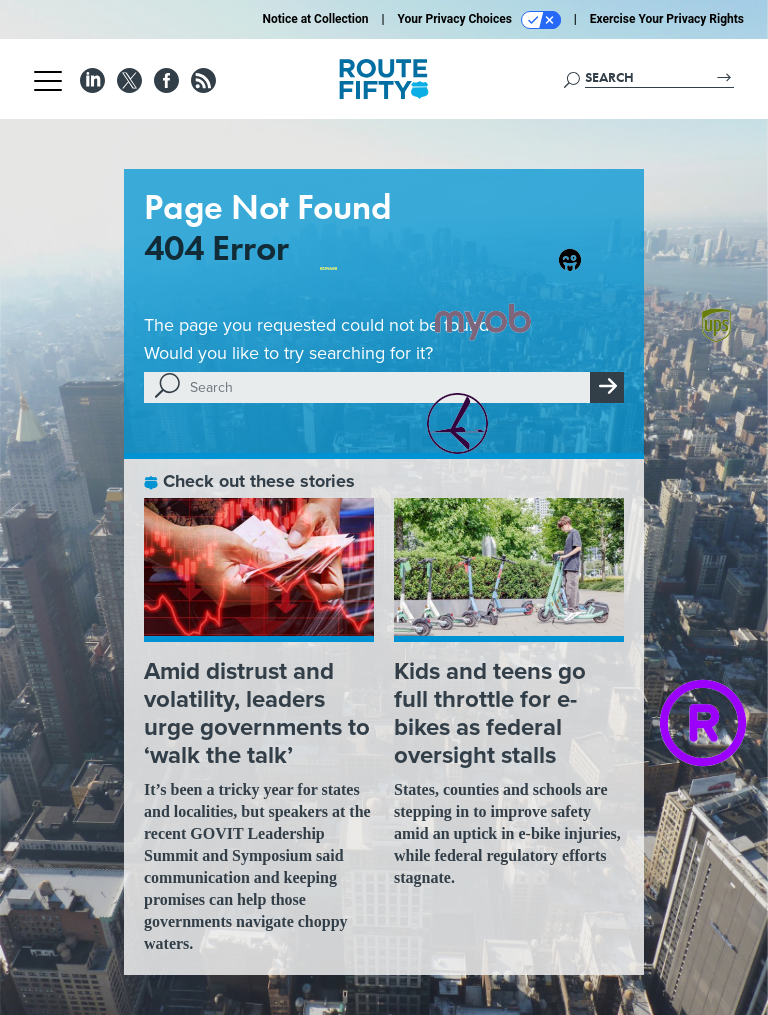  Describe the element at coordinates (716, 325) in the screenshot. I see `UPS shipping and delivery services` at that location.